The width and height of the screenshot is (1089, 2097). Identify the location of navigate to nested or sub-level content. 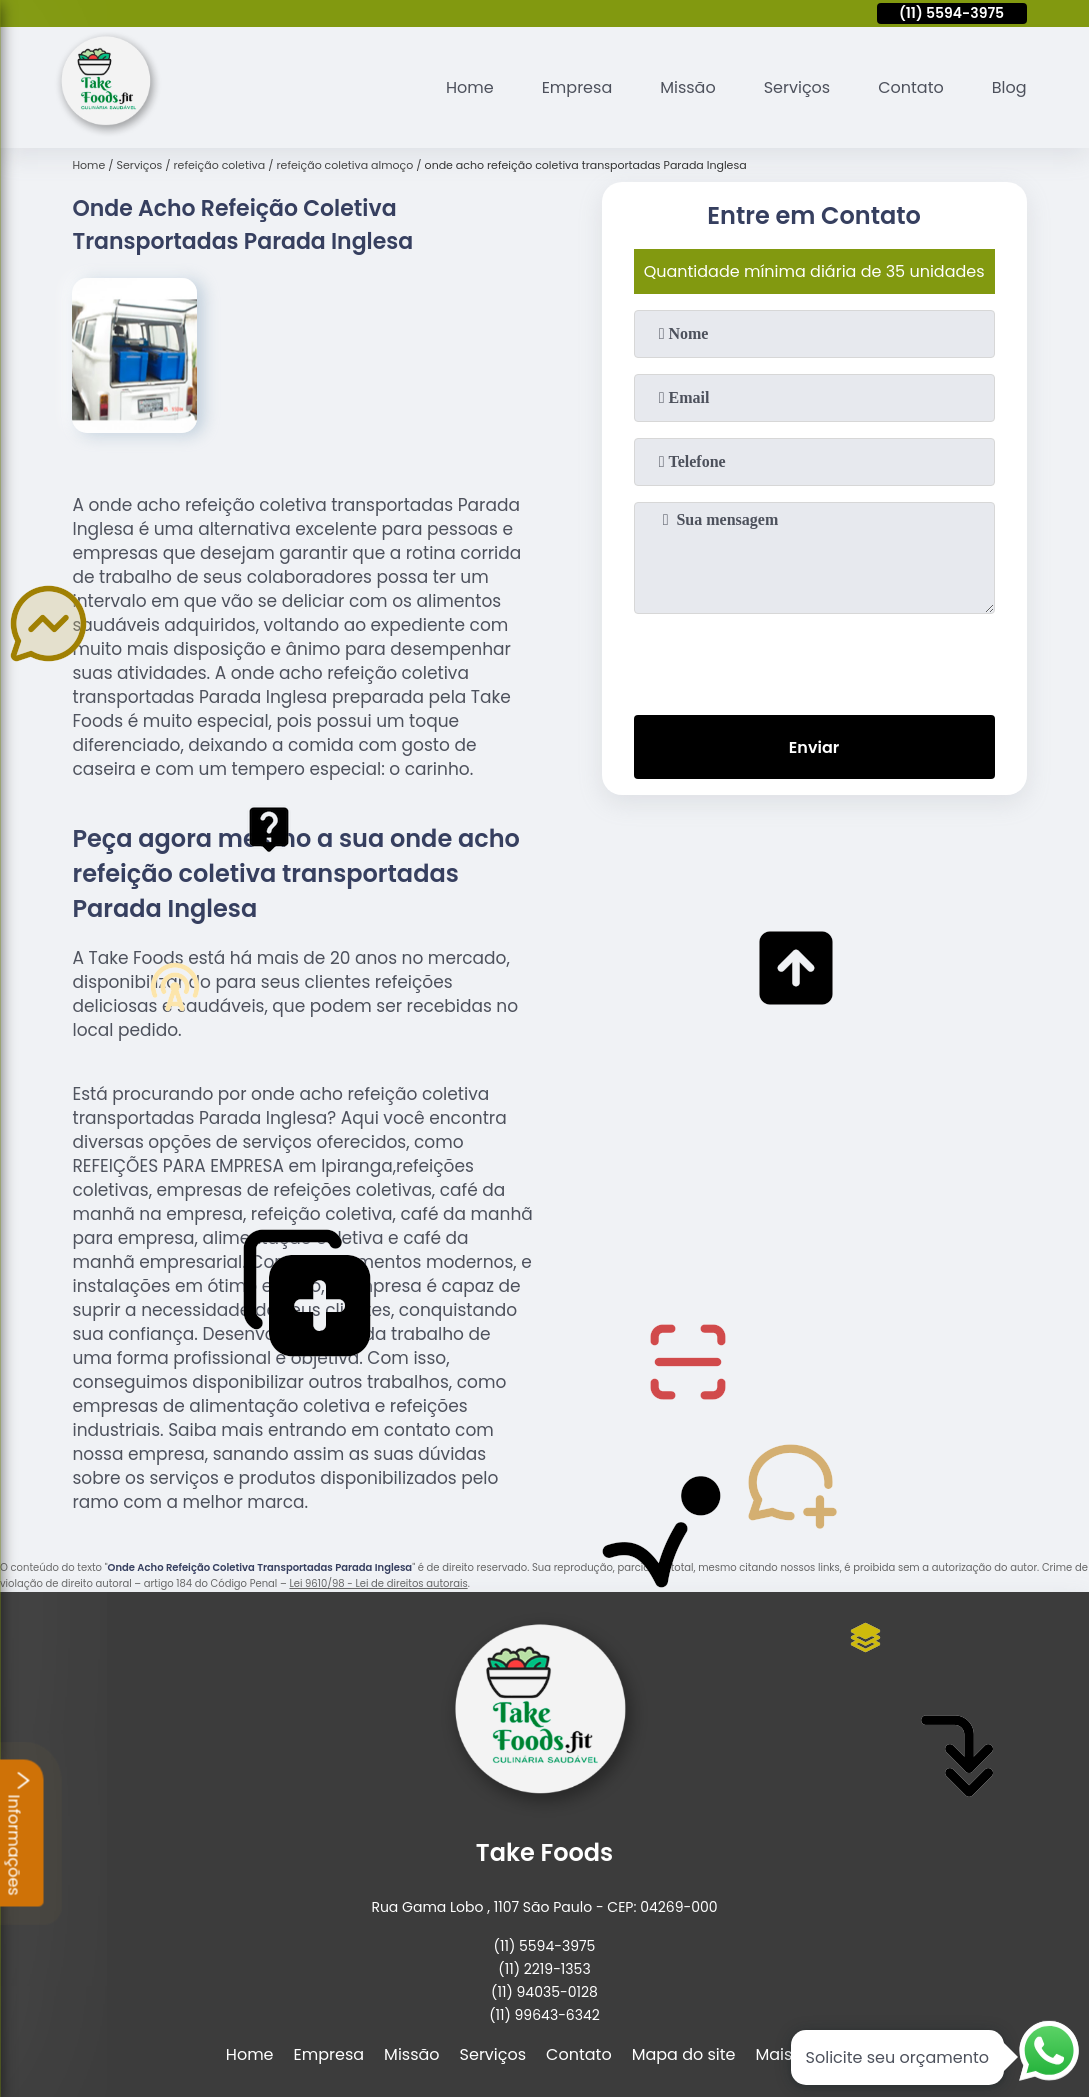
(959, 1758).